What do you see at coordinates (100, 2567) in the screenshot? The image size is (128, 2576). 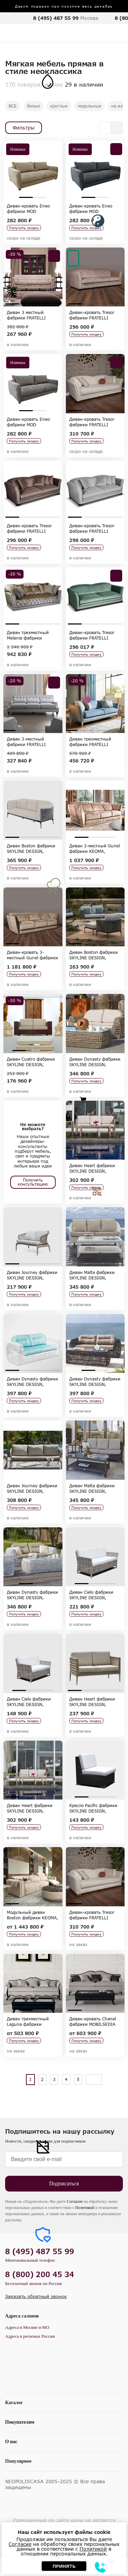 I see `add a new contact` at bounding box center [100, 2567].